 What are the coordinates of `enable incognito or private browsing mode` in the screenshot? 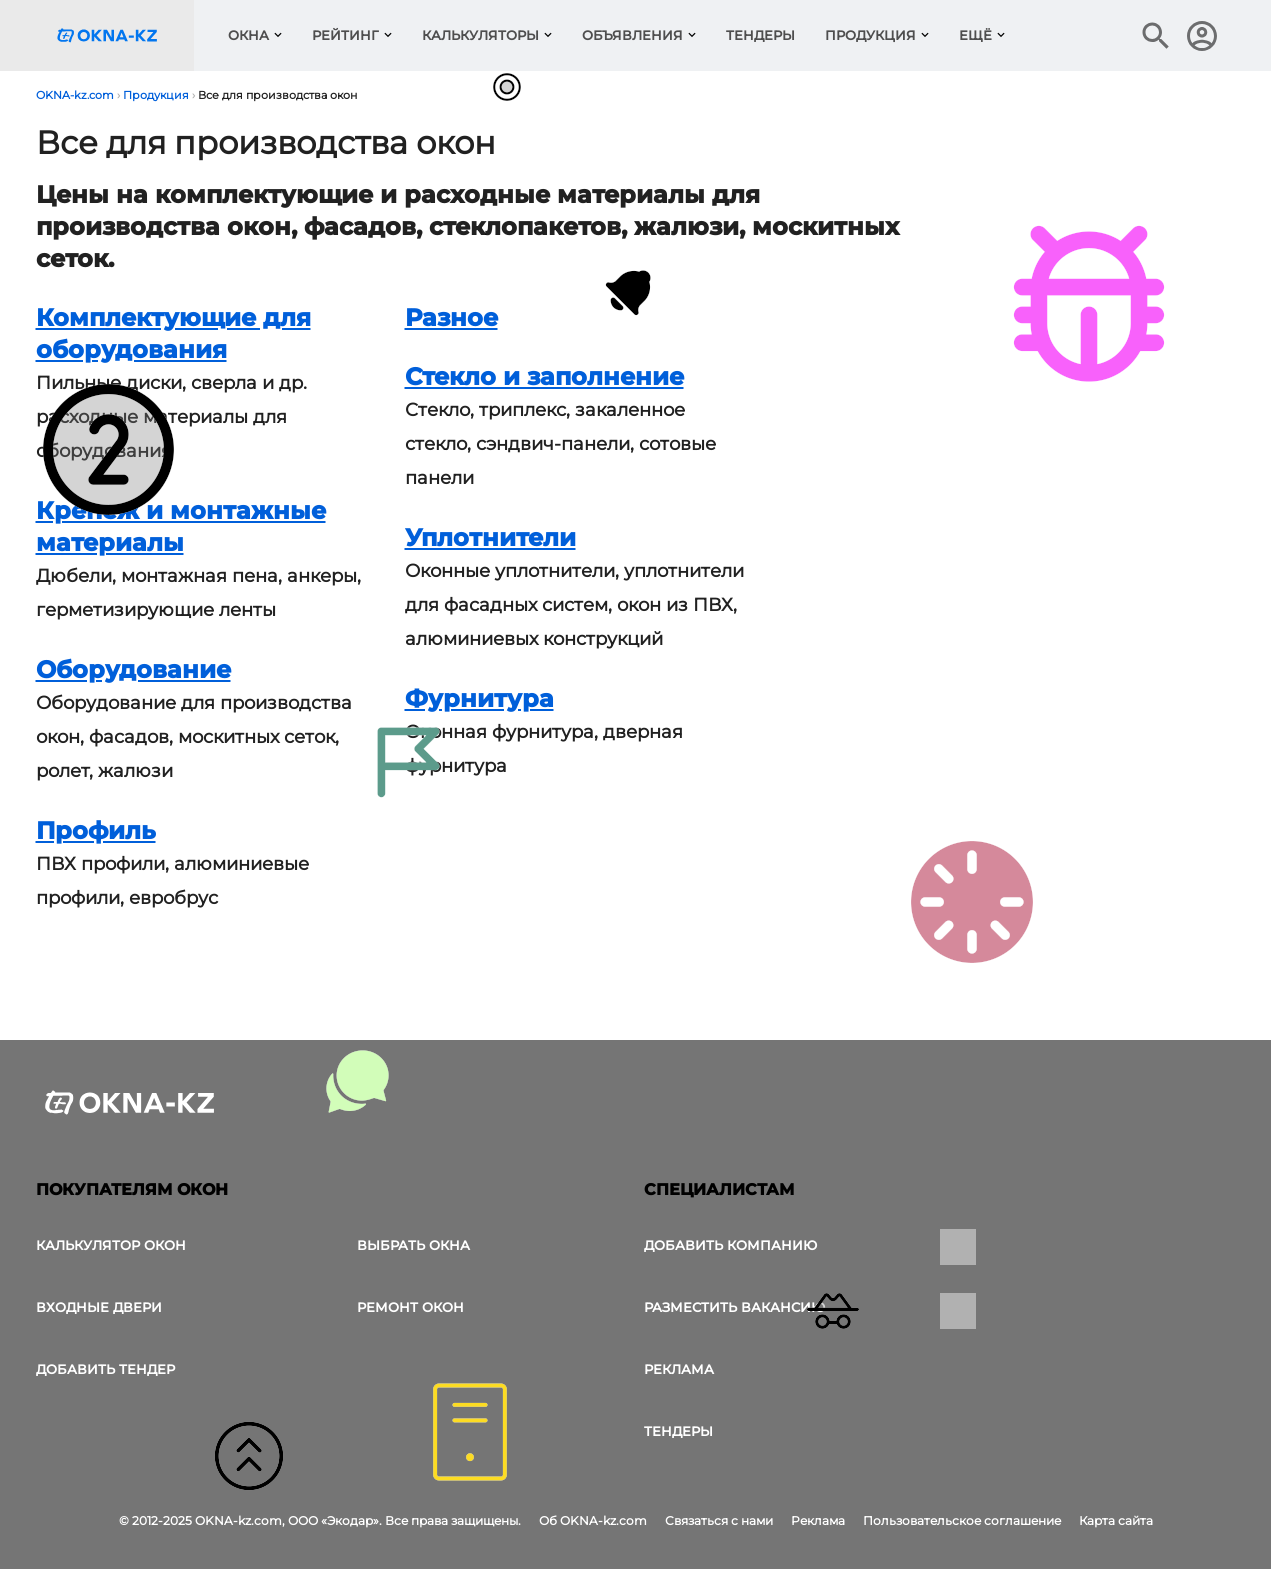 It's located at (833, 1311).